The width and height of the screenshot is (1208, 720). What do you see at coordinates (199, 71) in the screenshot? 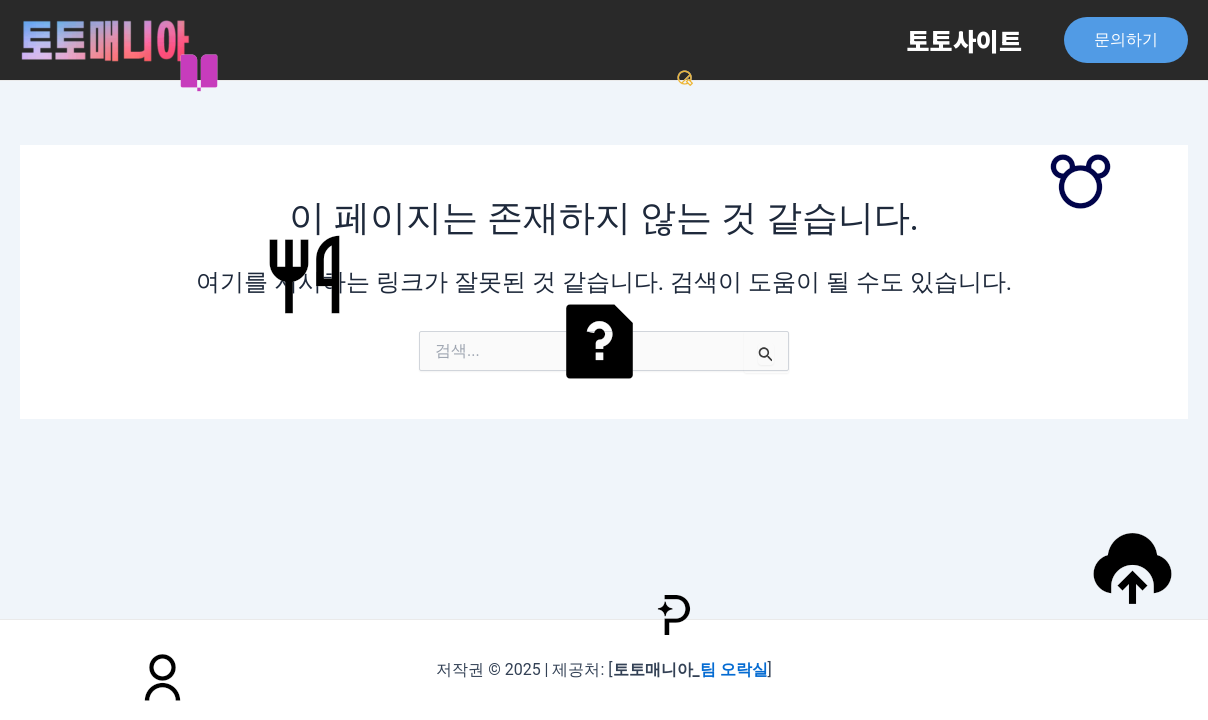
I see `open reading mode or e-reader` at bounding box center [199, 71].